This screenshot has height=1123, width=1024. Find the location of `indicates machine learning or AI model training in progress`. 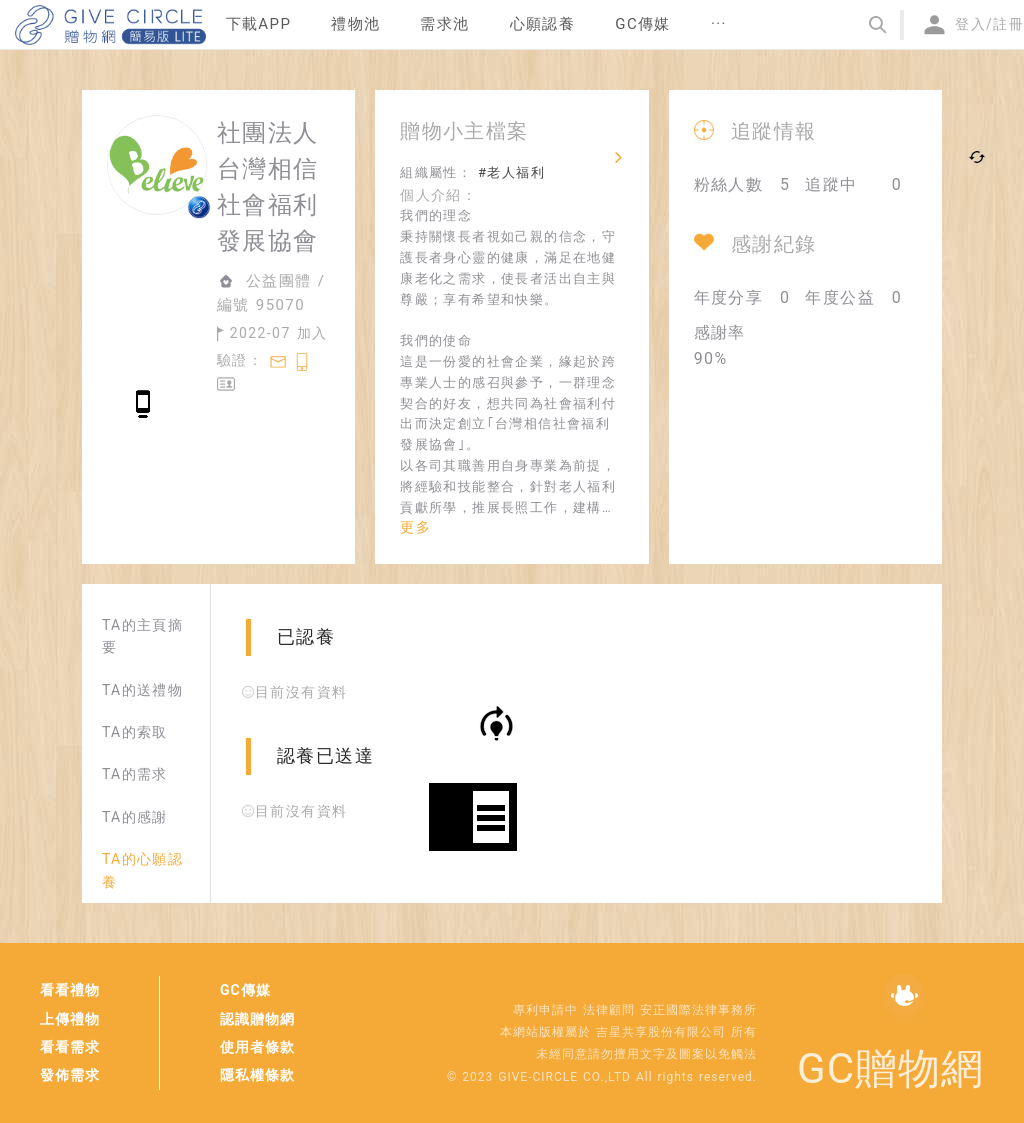

indicates machine learning or AI model training in progress is located at coordinates (496, 724).